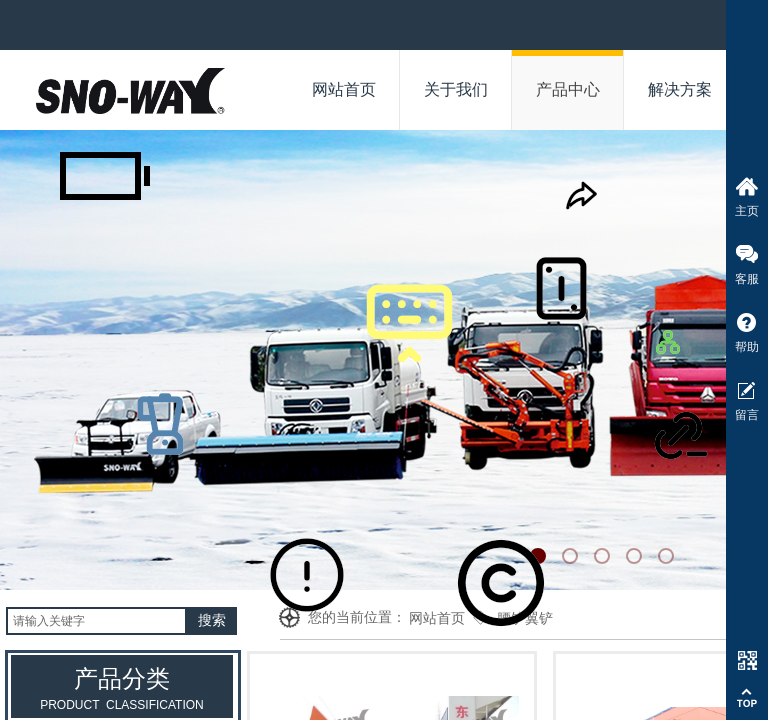 The height and width of the screenshot is (720, 768). What do you see at coordinates (162, 424) in the screenshot?
I see `kitchen blender appliance icon` at bounding box center [162, 424].